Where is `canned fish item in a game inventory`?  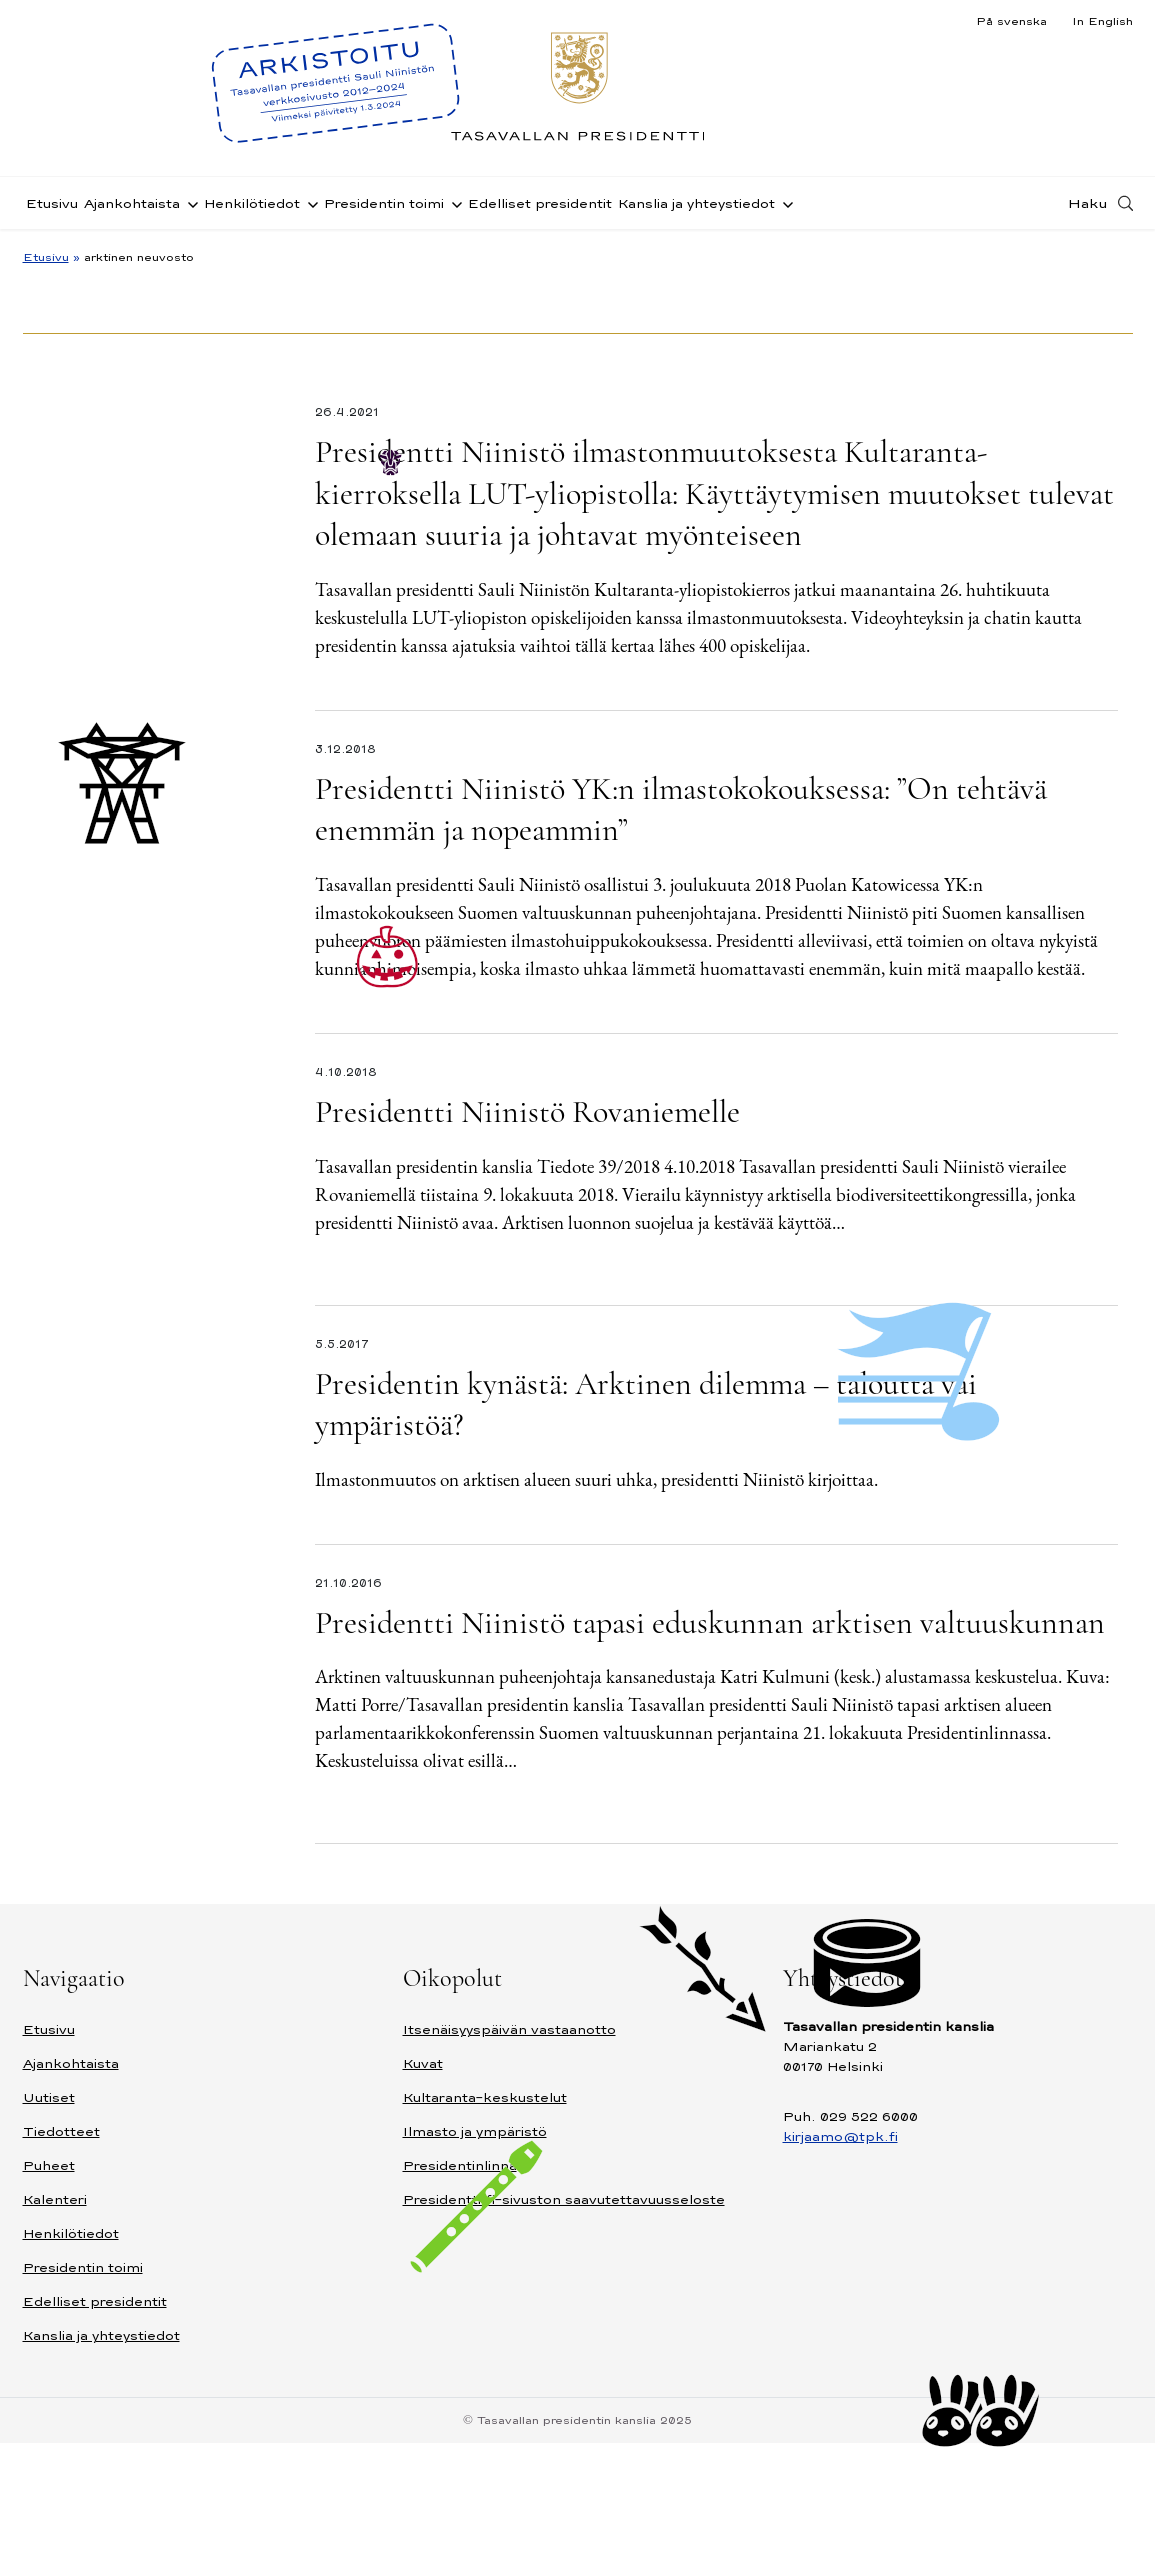
canned fish item in a game inventory is located at coordinates (867, 1963).